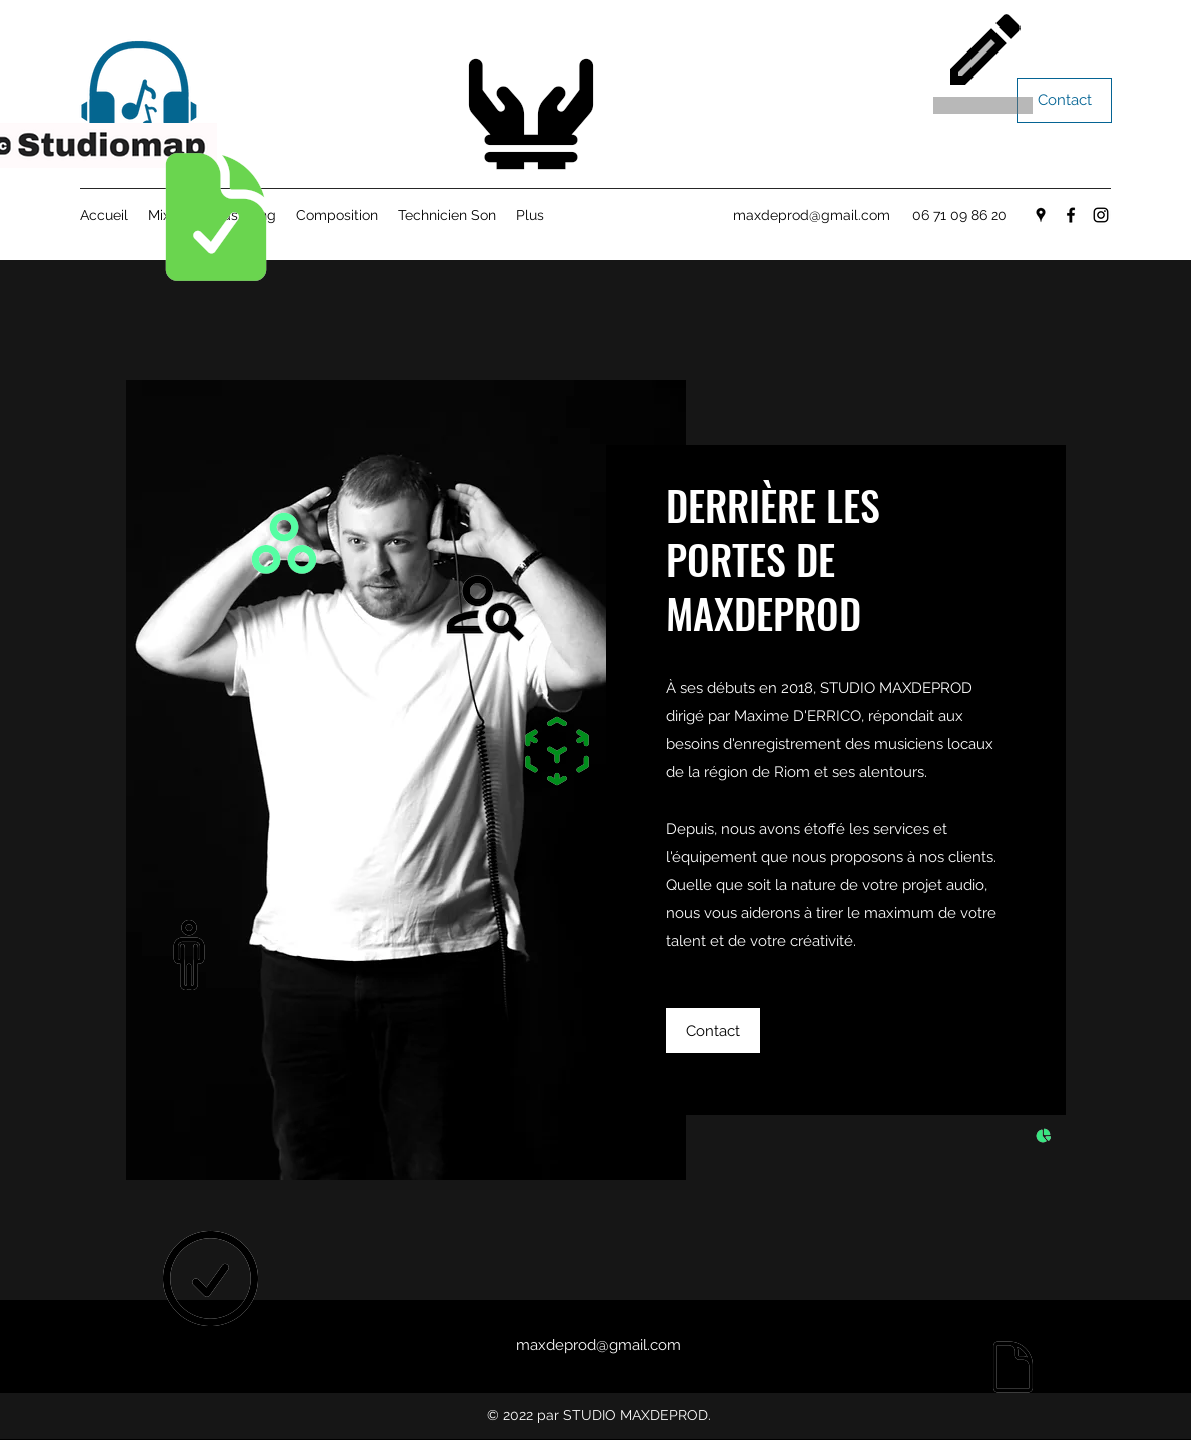 The height and width of the screenshot is (1440, 1191). Describe the element at coordinates (557, 751) in the screenshot. I see `view 3D model or object` at that location.